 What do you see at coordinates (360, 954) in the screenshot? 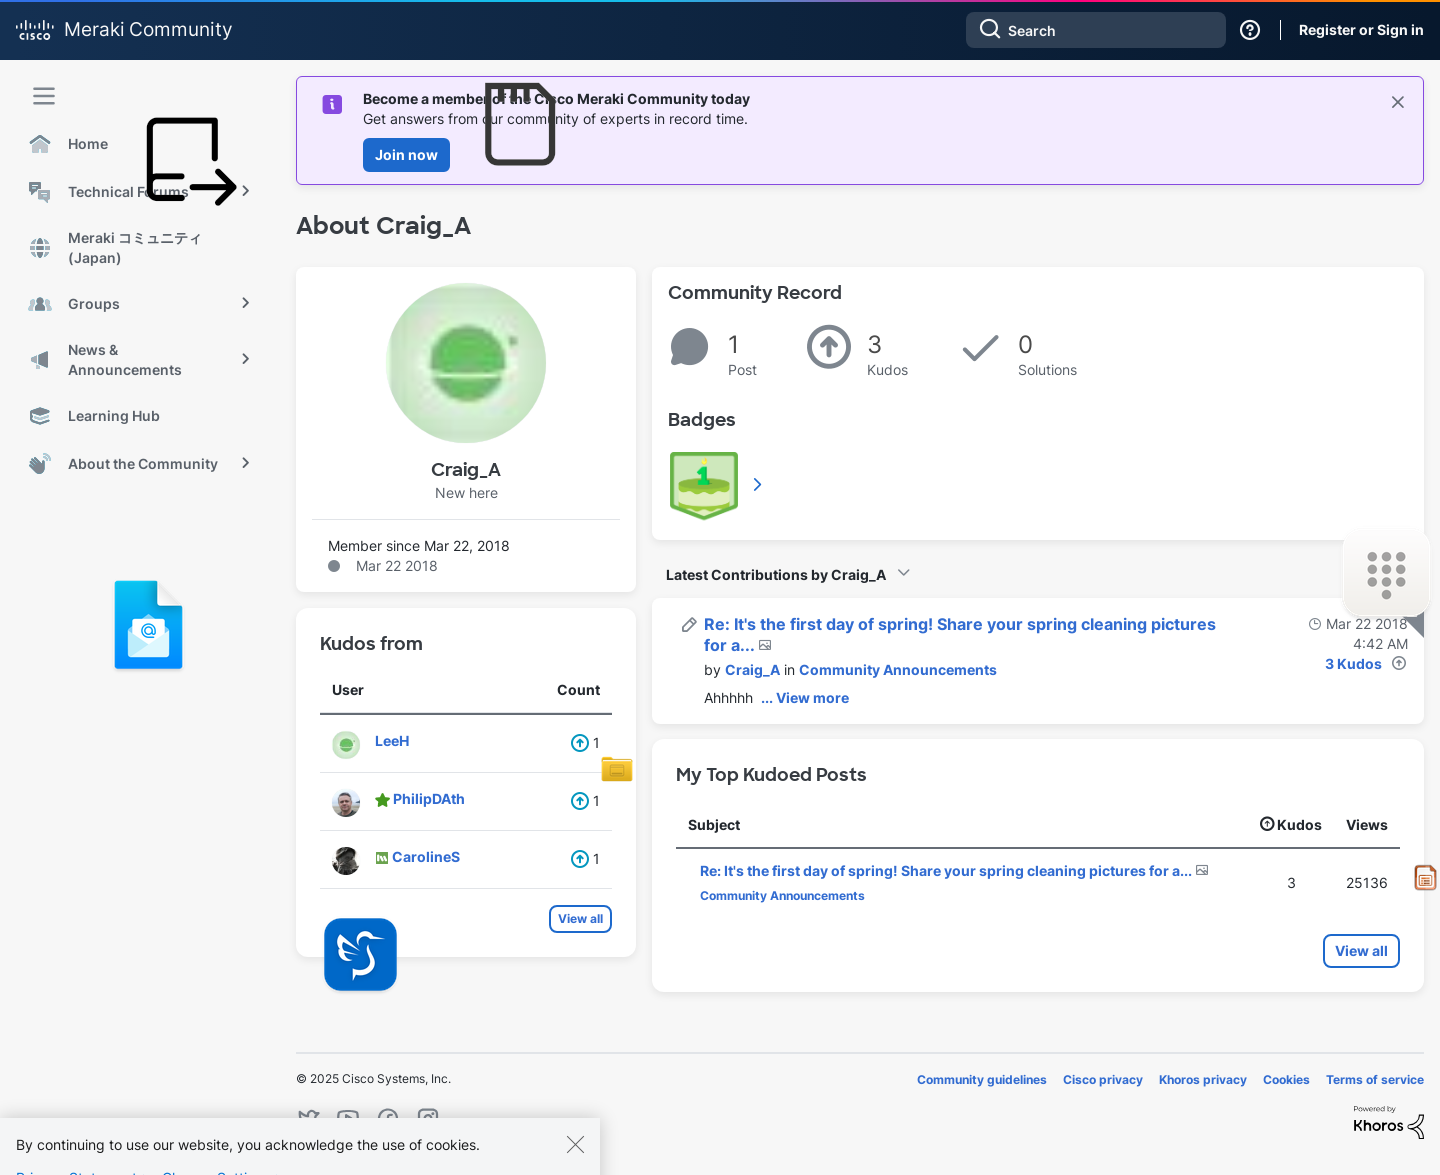
I see `launch lubuntu application` at bounding box center [360, 954].